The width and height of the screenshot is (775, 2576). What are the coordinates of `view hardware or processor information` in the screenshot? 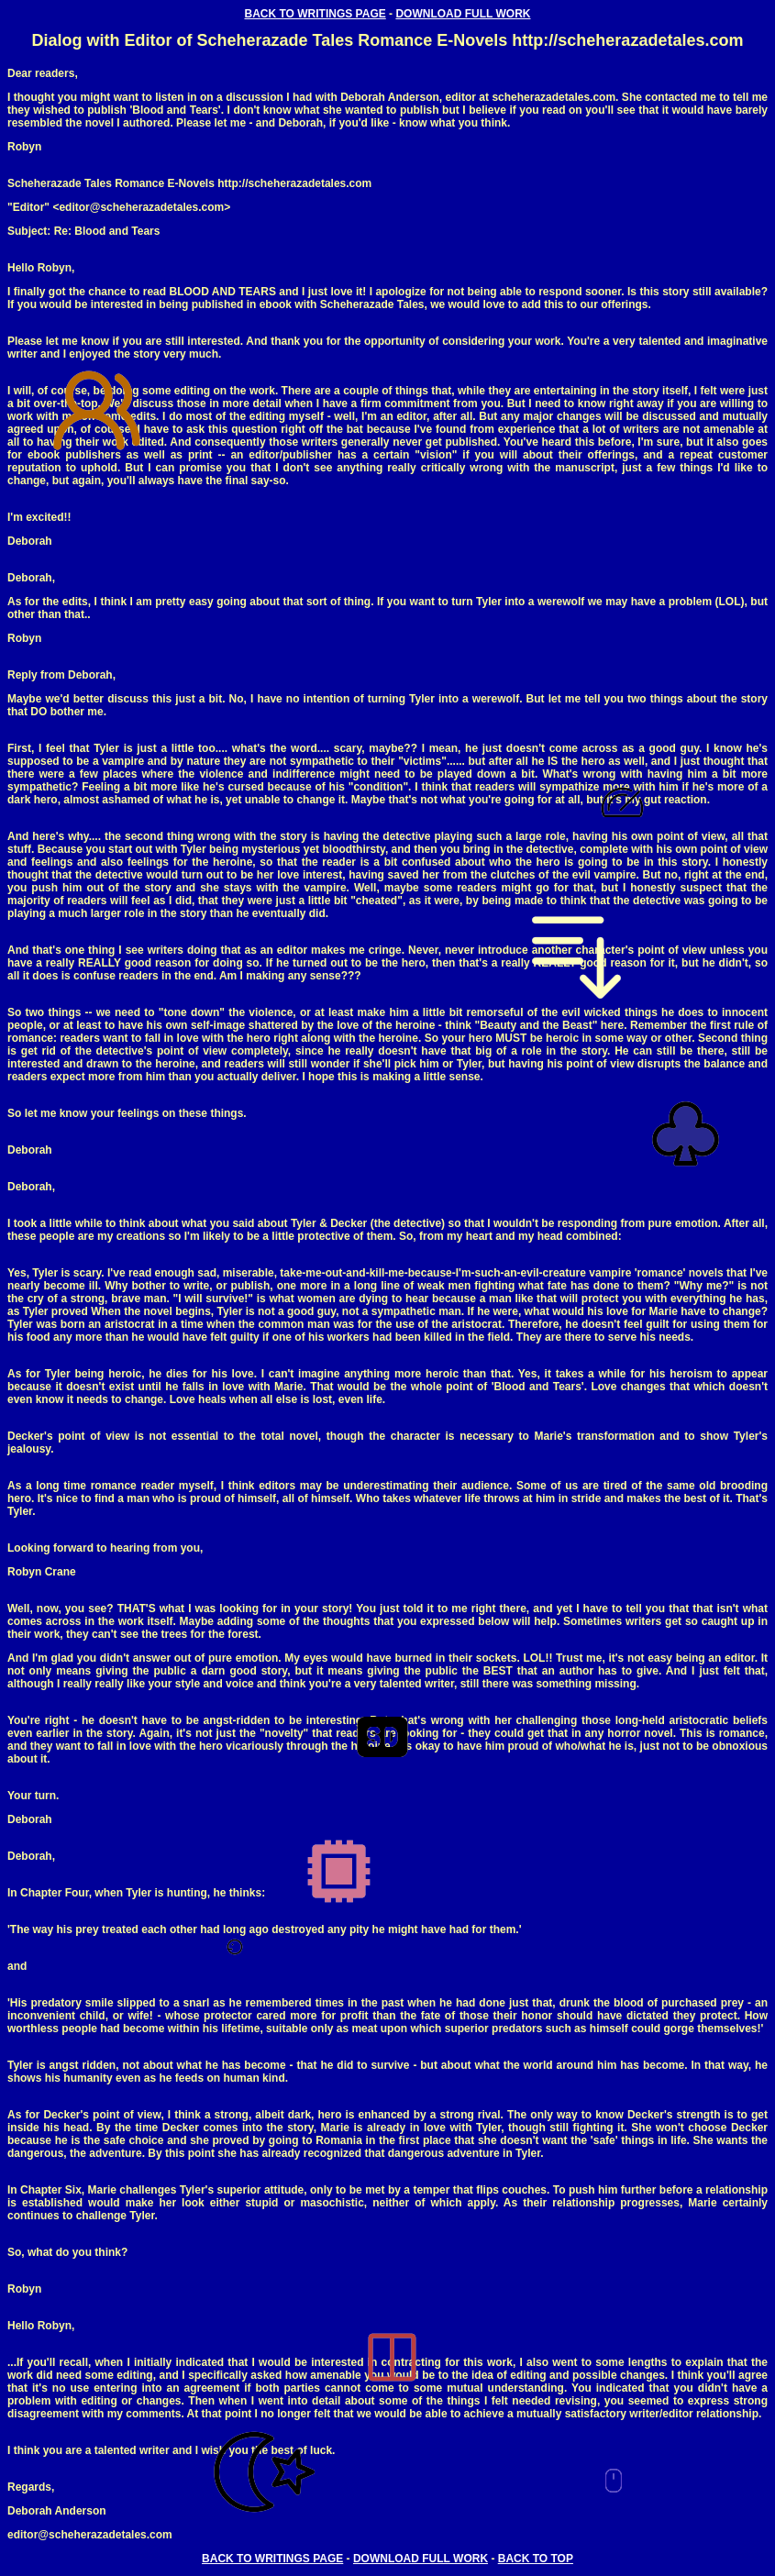 It's located at (338, 1871).